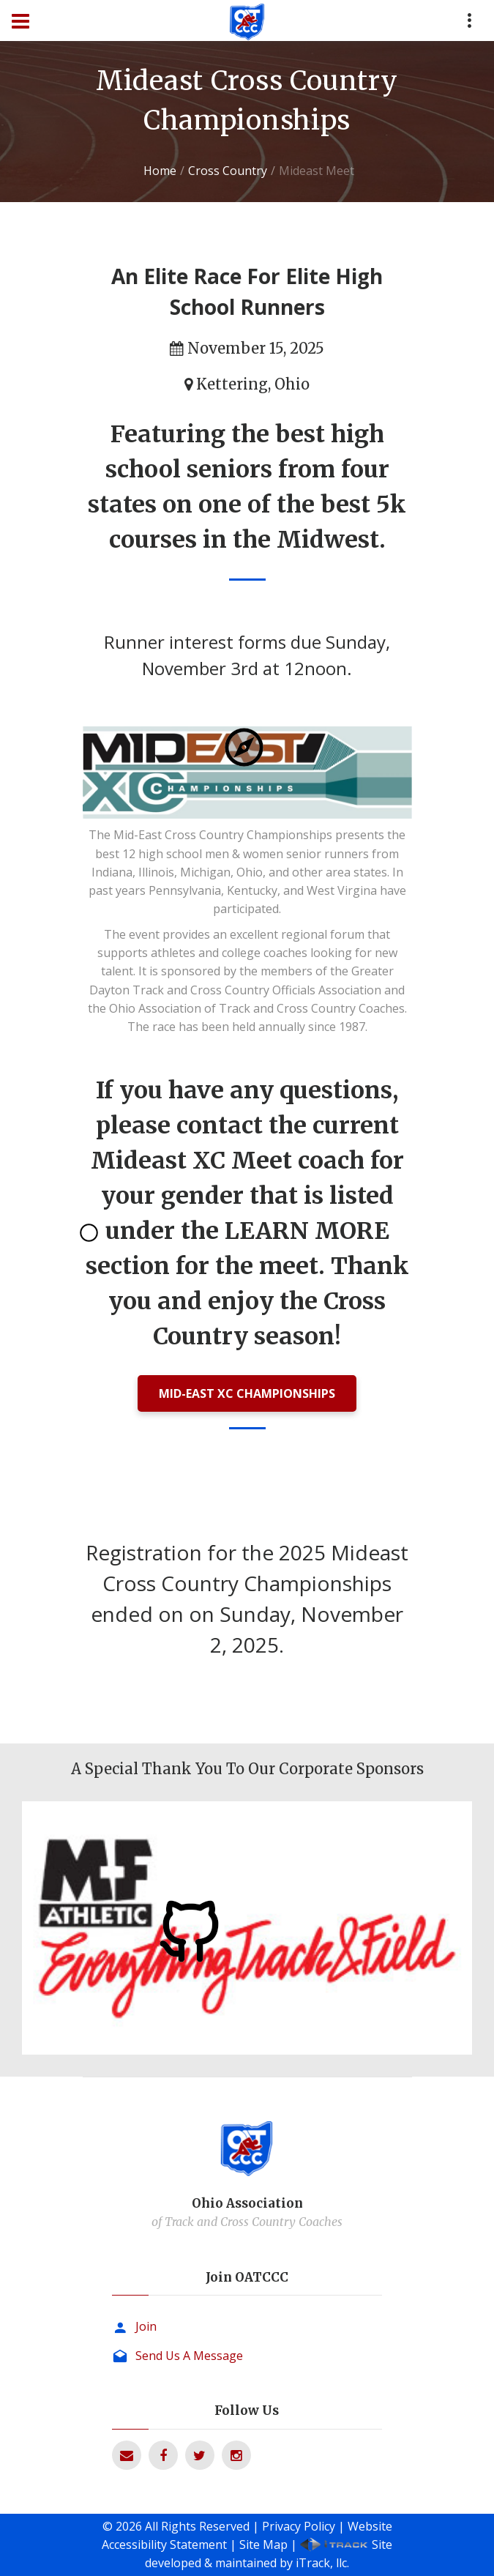  Describe the element at coordinates (190, 1931) in the screenshot. I see `view project on github` at that location.